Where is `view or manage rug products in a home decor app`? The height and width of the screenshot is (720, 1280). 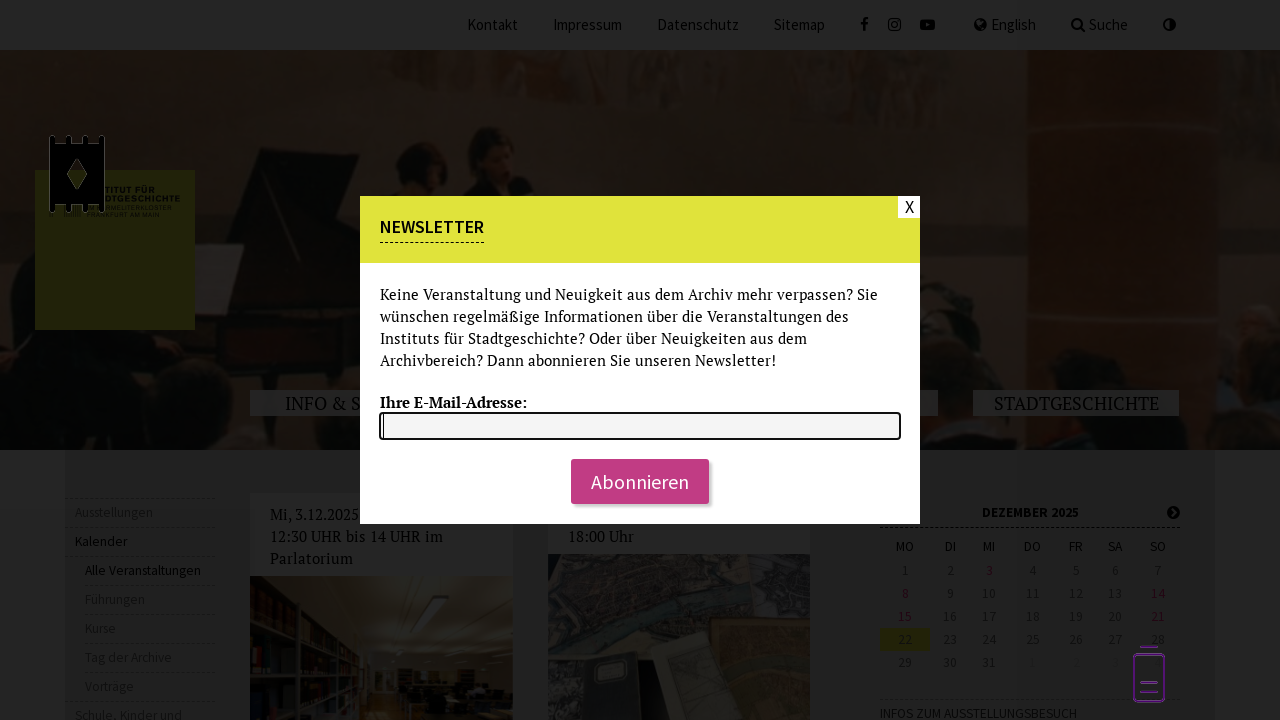
view or manage rug products in a home decor app is located at coordinates (77, 174).